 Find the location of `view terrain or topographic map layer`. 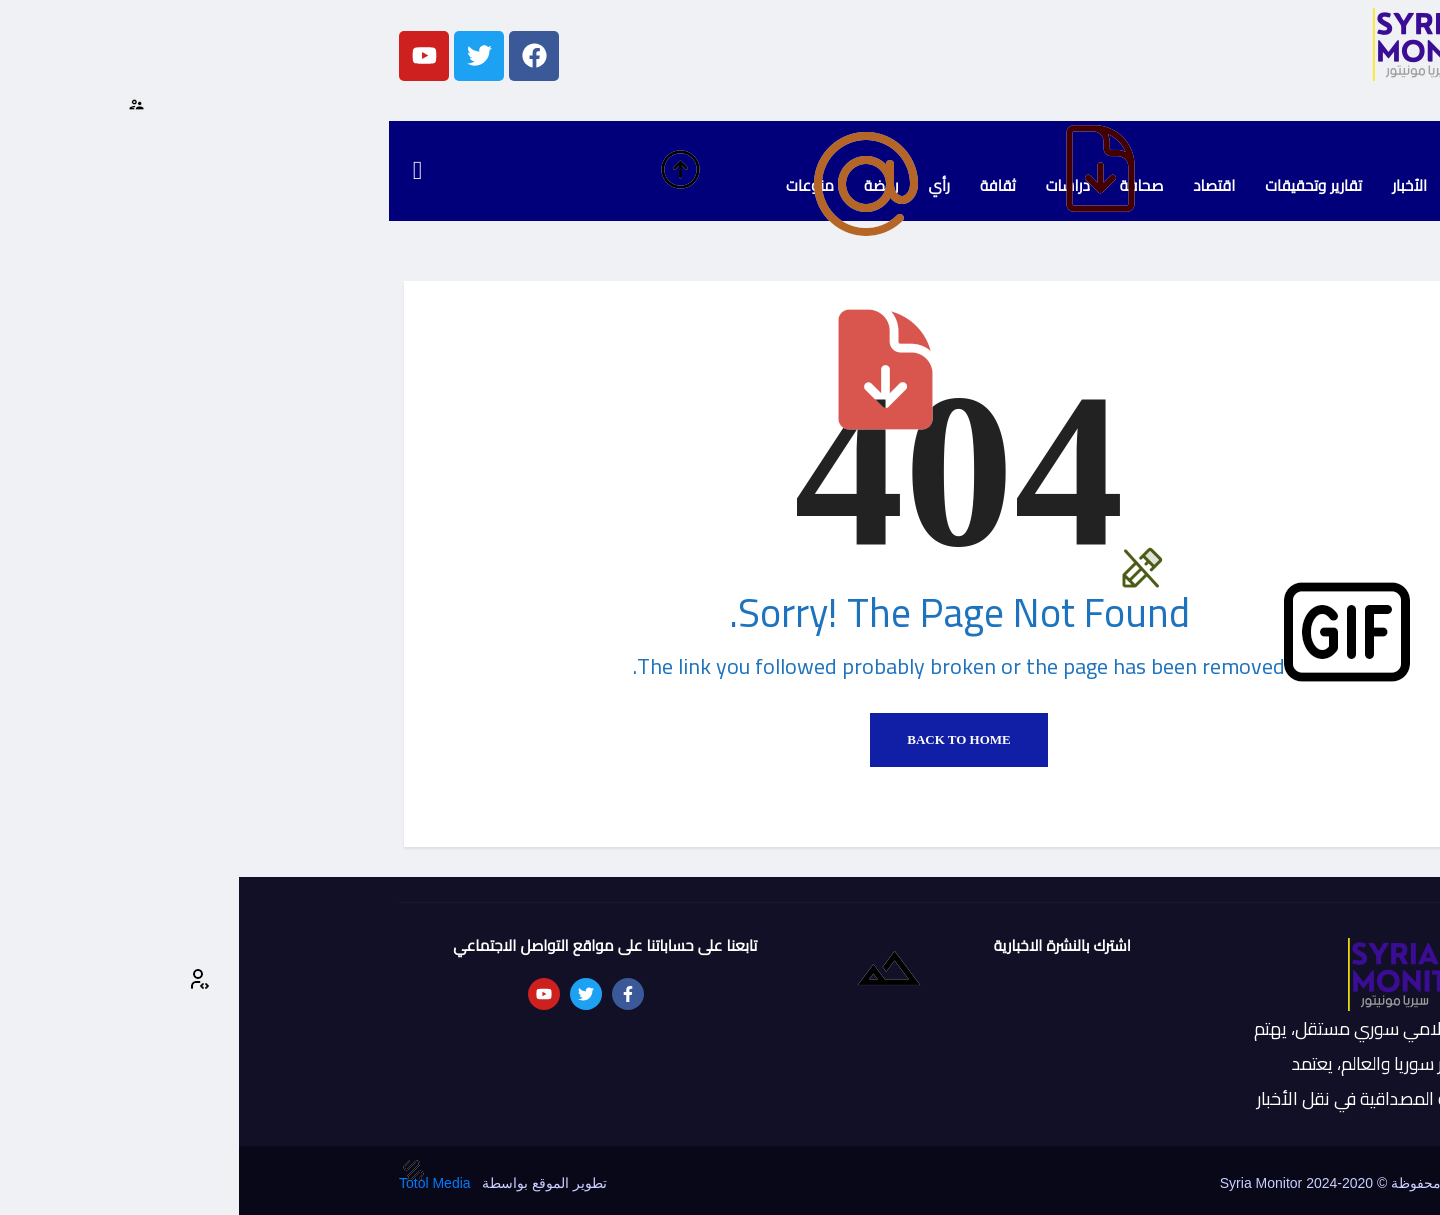

view terrain or topographic map layer is located at coordinates (889, 968).